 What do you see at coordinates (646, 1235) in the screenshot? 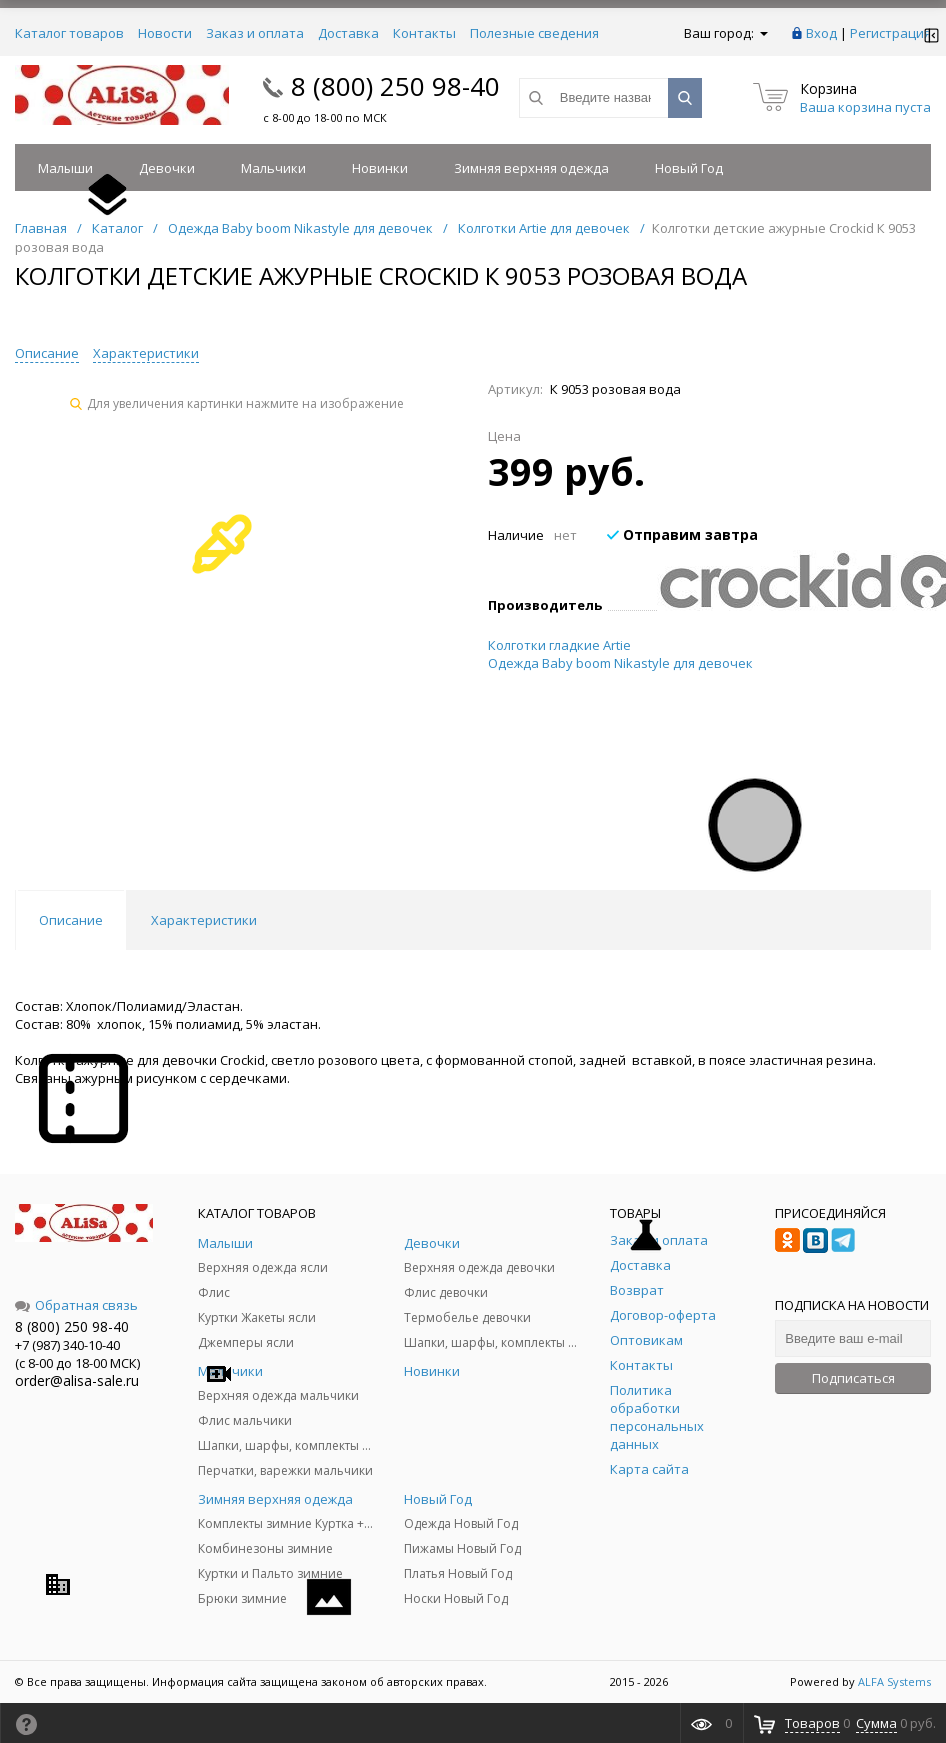
I see `access science or laboratory features` at bounding box center [646, 1235].